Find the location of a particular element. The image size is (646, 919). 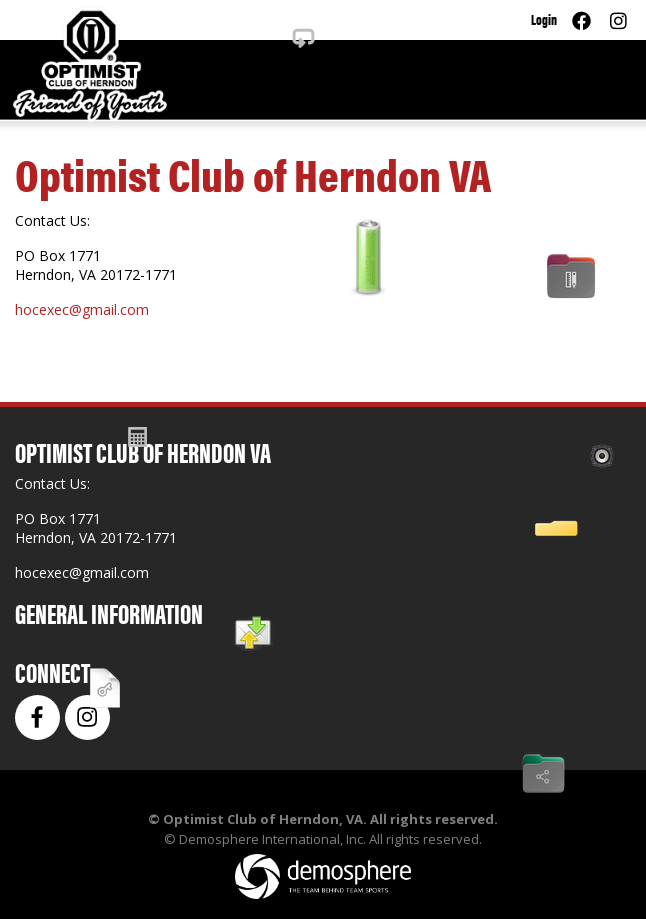

access your public shared folder is located at coordinates (543, 773).